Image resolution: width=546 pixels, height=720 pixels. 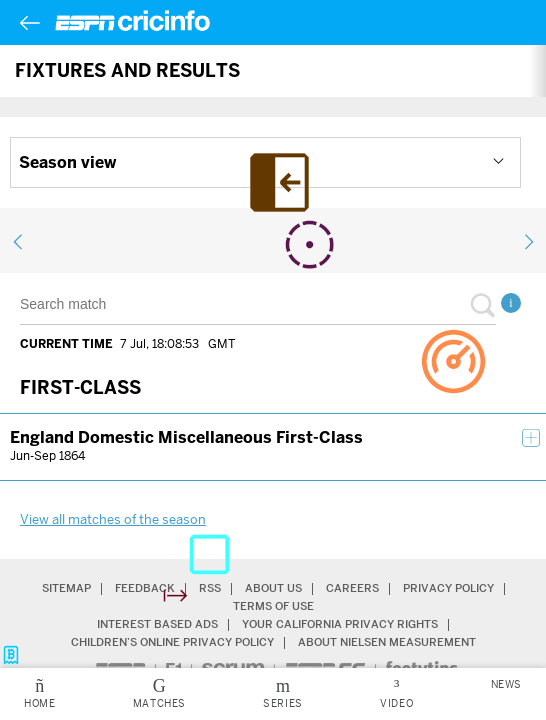 I want to click on export file or data to external location, so click(x=175, y=596).